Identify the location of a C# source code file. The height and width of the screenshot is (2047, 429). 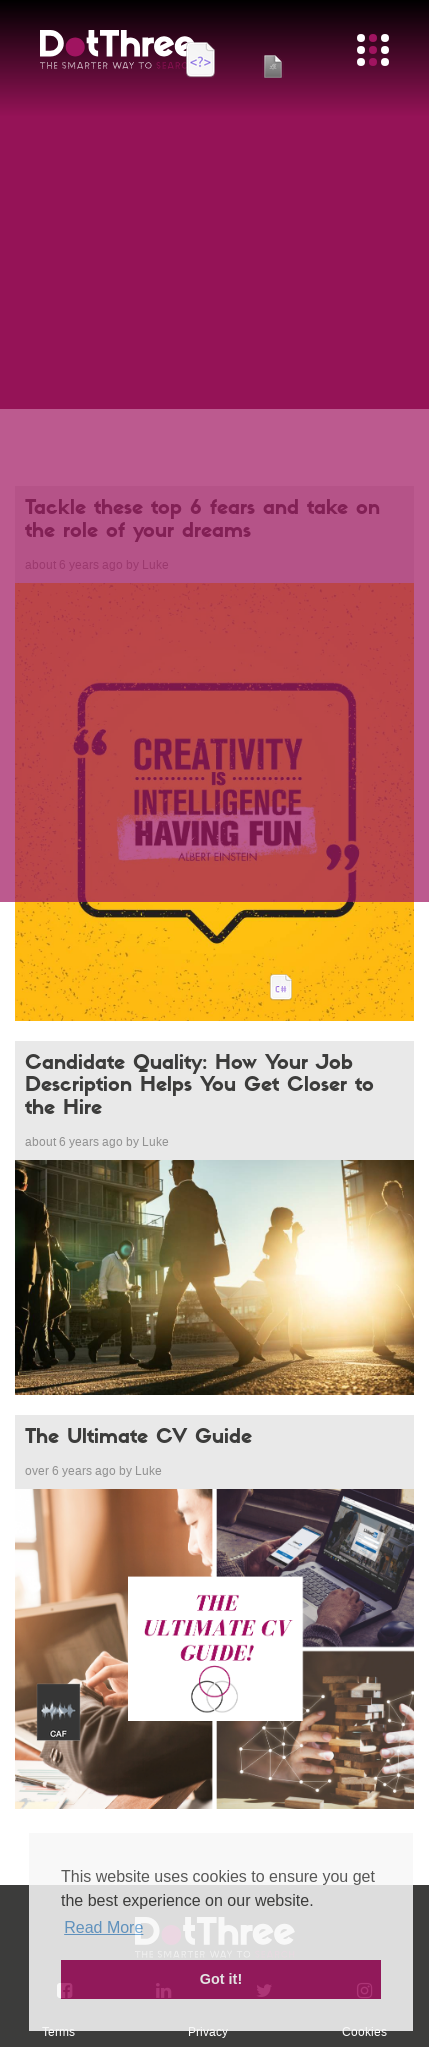
(281, 987).